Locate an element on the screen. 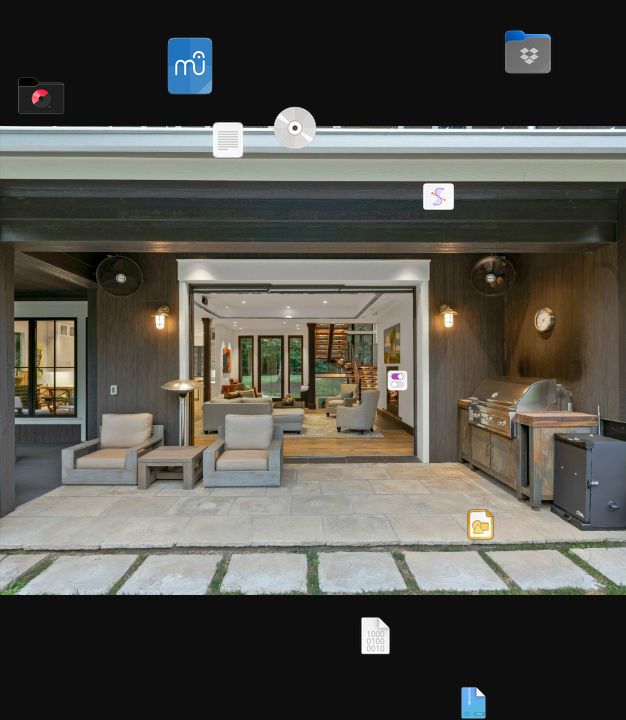 This screenshot has width=626, height=720. an SVG vector image file is located at coordinates (438, 195).